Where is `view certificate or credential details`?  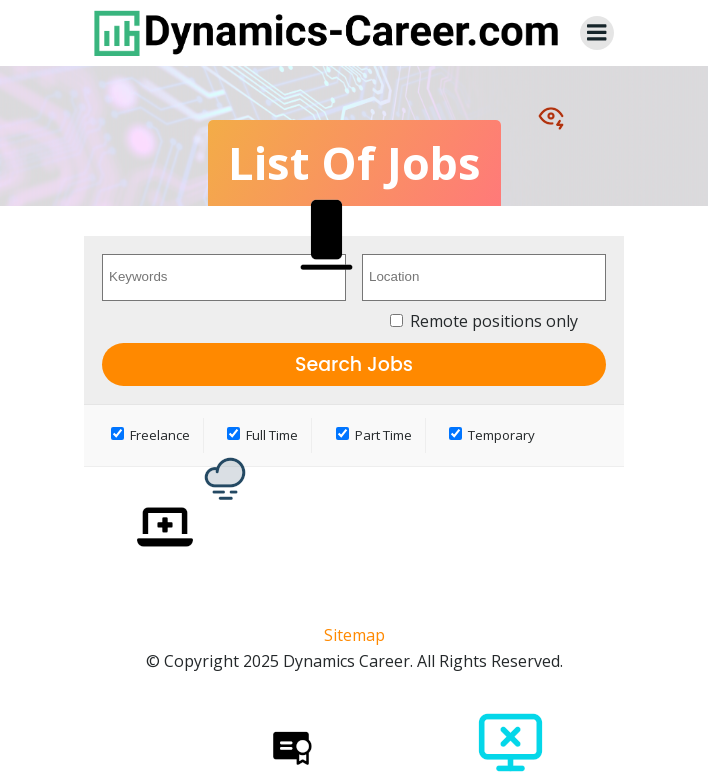 view certificate or credential details is located at coordinates (291, 747).